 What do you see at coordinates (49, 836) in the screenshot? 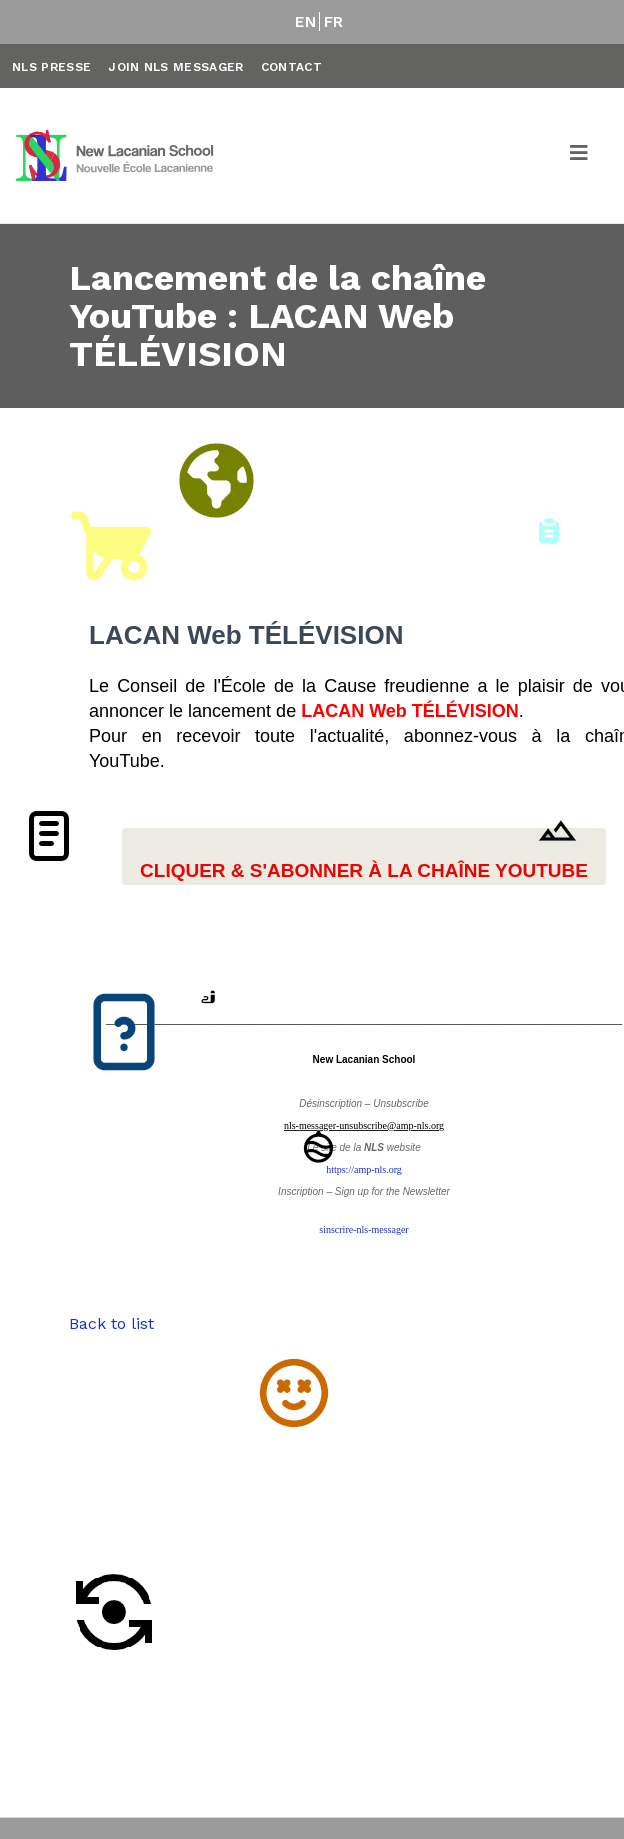
I see `view your notes` at bounding box center [49, 836].